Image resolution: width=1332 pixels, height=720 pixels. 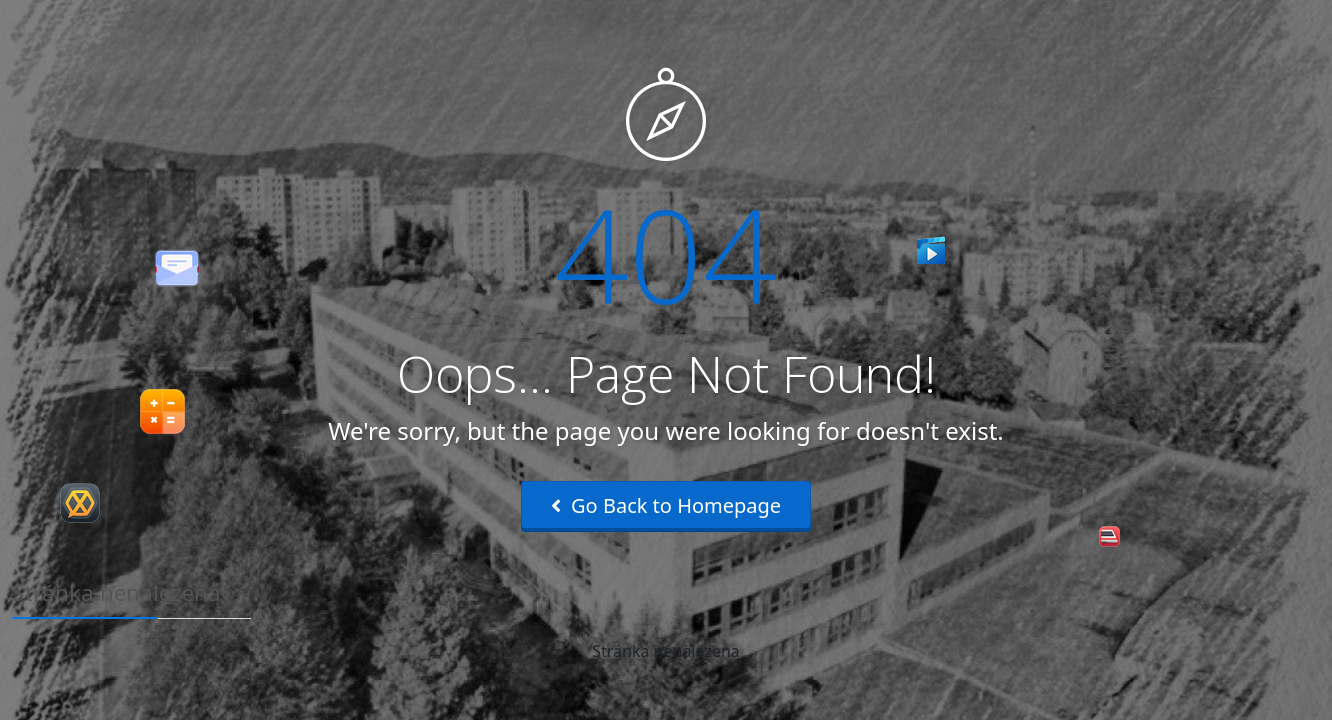 What do you see at coordinates (931, 250) in the screenshot?
I see `open the movies app` at bounding box center [931, 250].